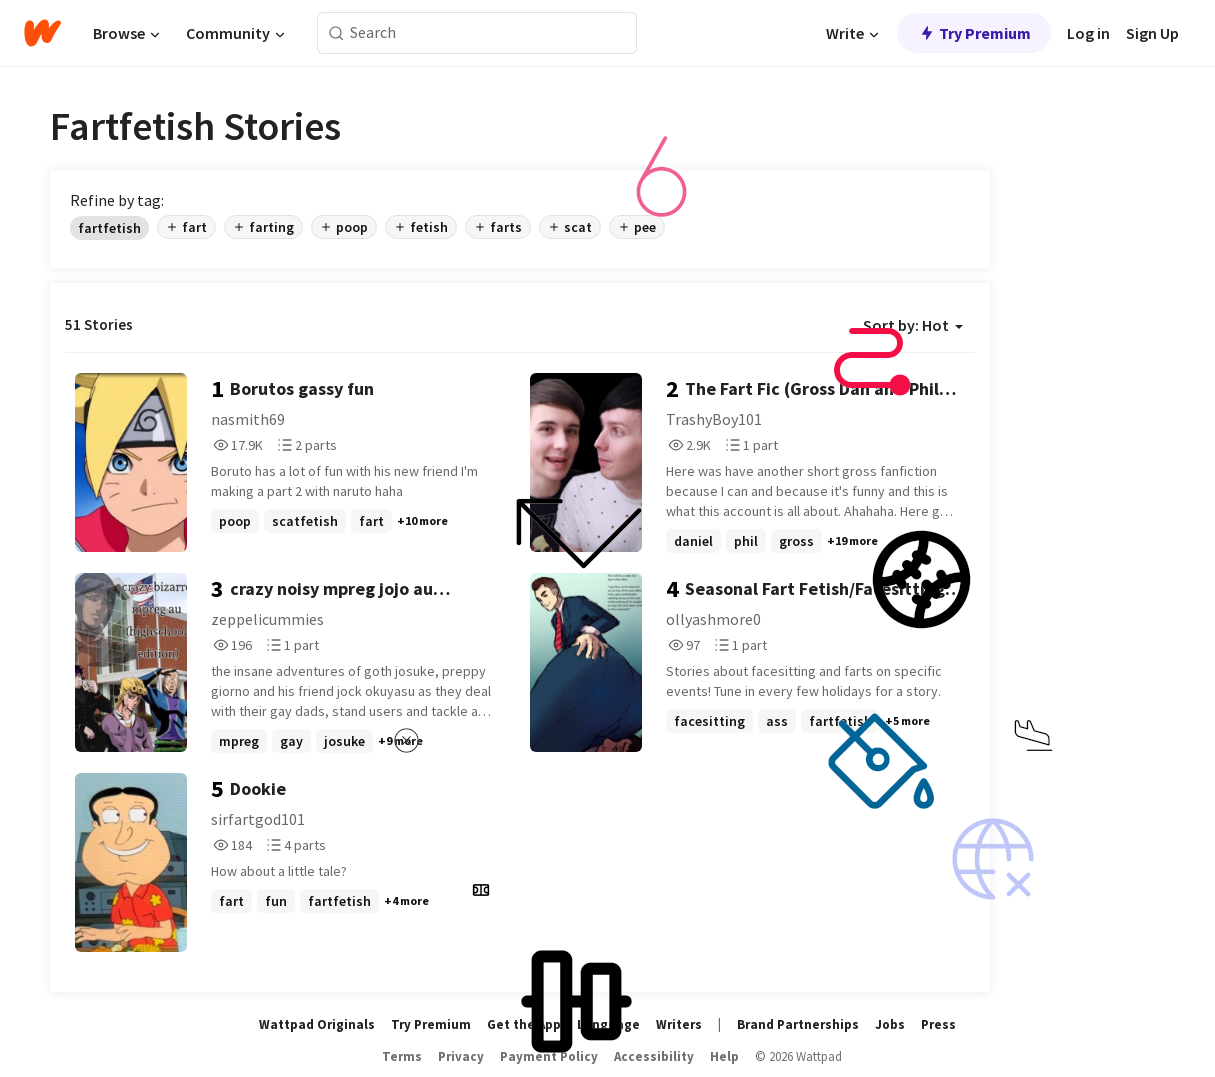  I want to click on view basketball court availability, so click(481, 890).